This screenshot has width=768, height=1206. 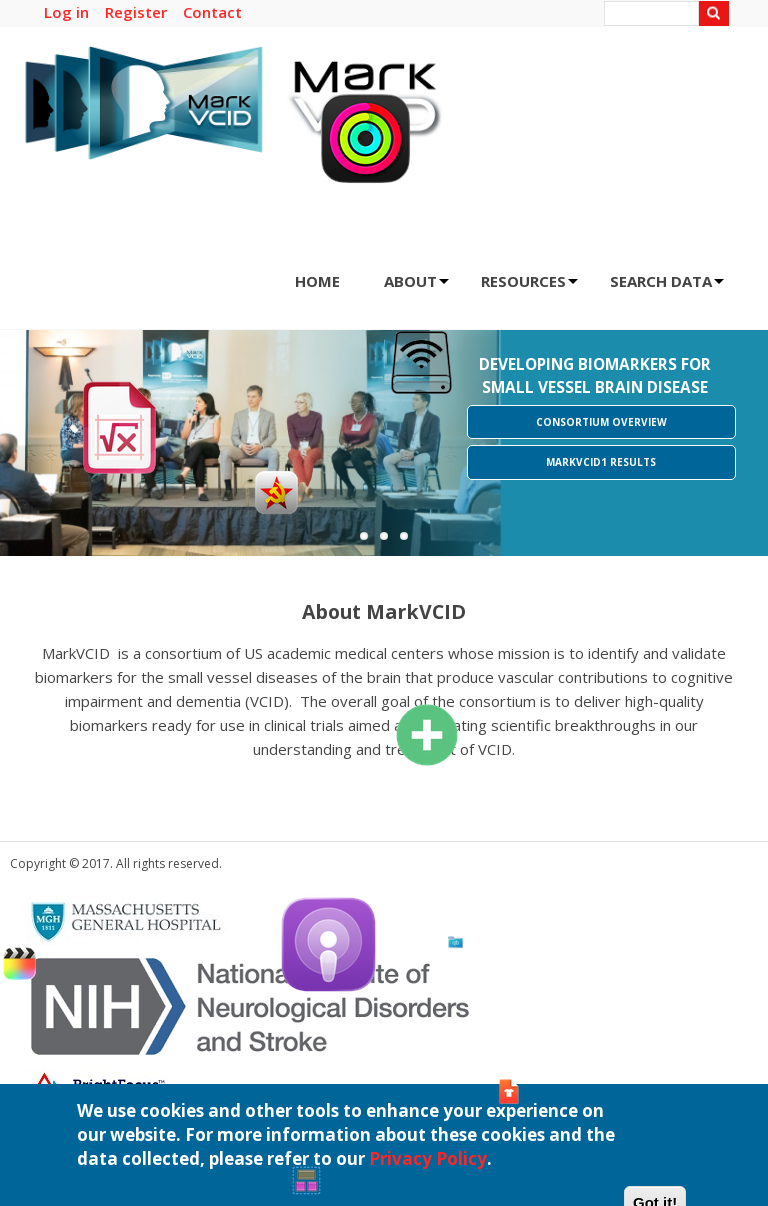 What do you see at coordinates (421, 362) in the screenshot?
I see `access a wireless network drive` at bounding box center [421, 362].